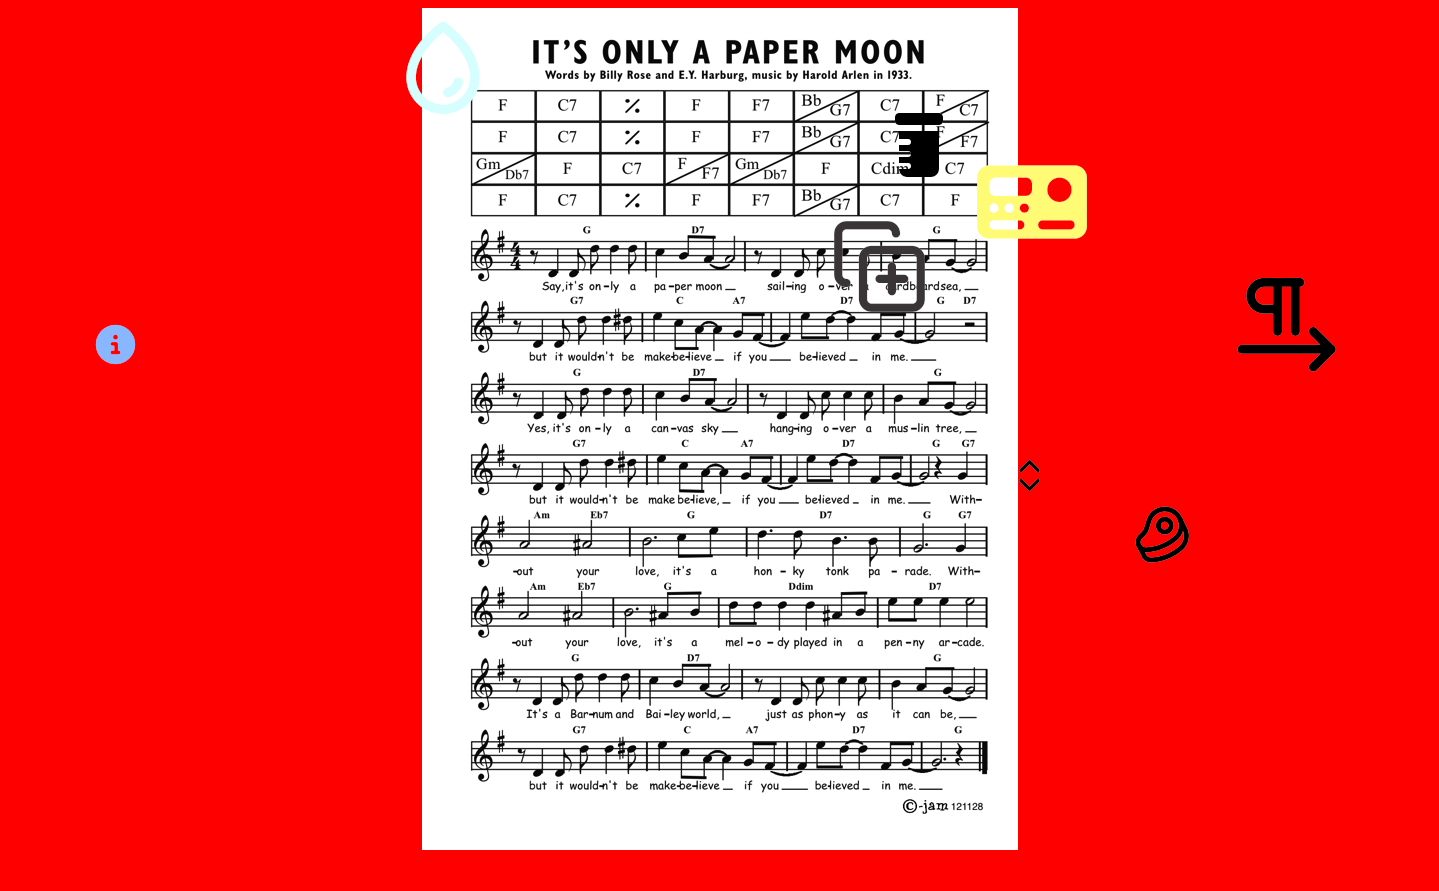 The image size is (1439, 891). What do you see at coordinates (1163, 534) in the screenshot?
I see `filter recipes by beef or red meat` at bounding box center [1163, 534].